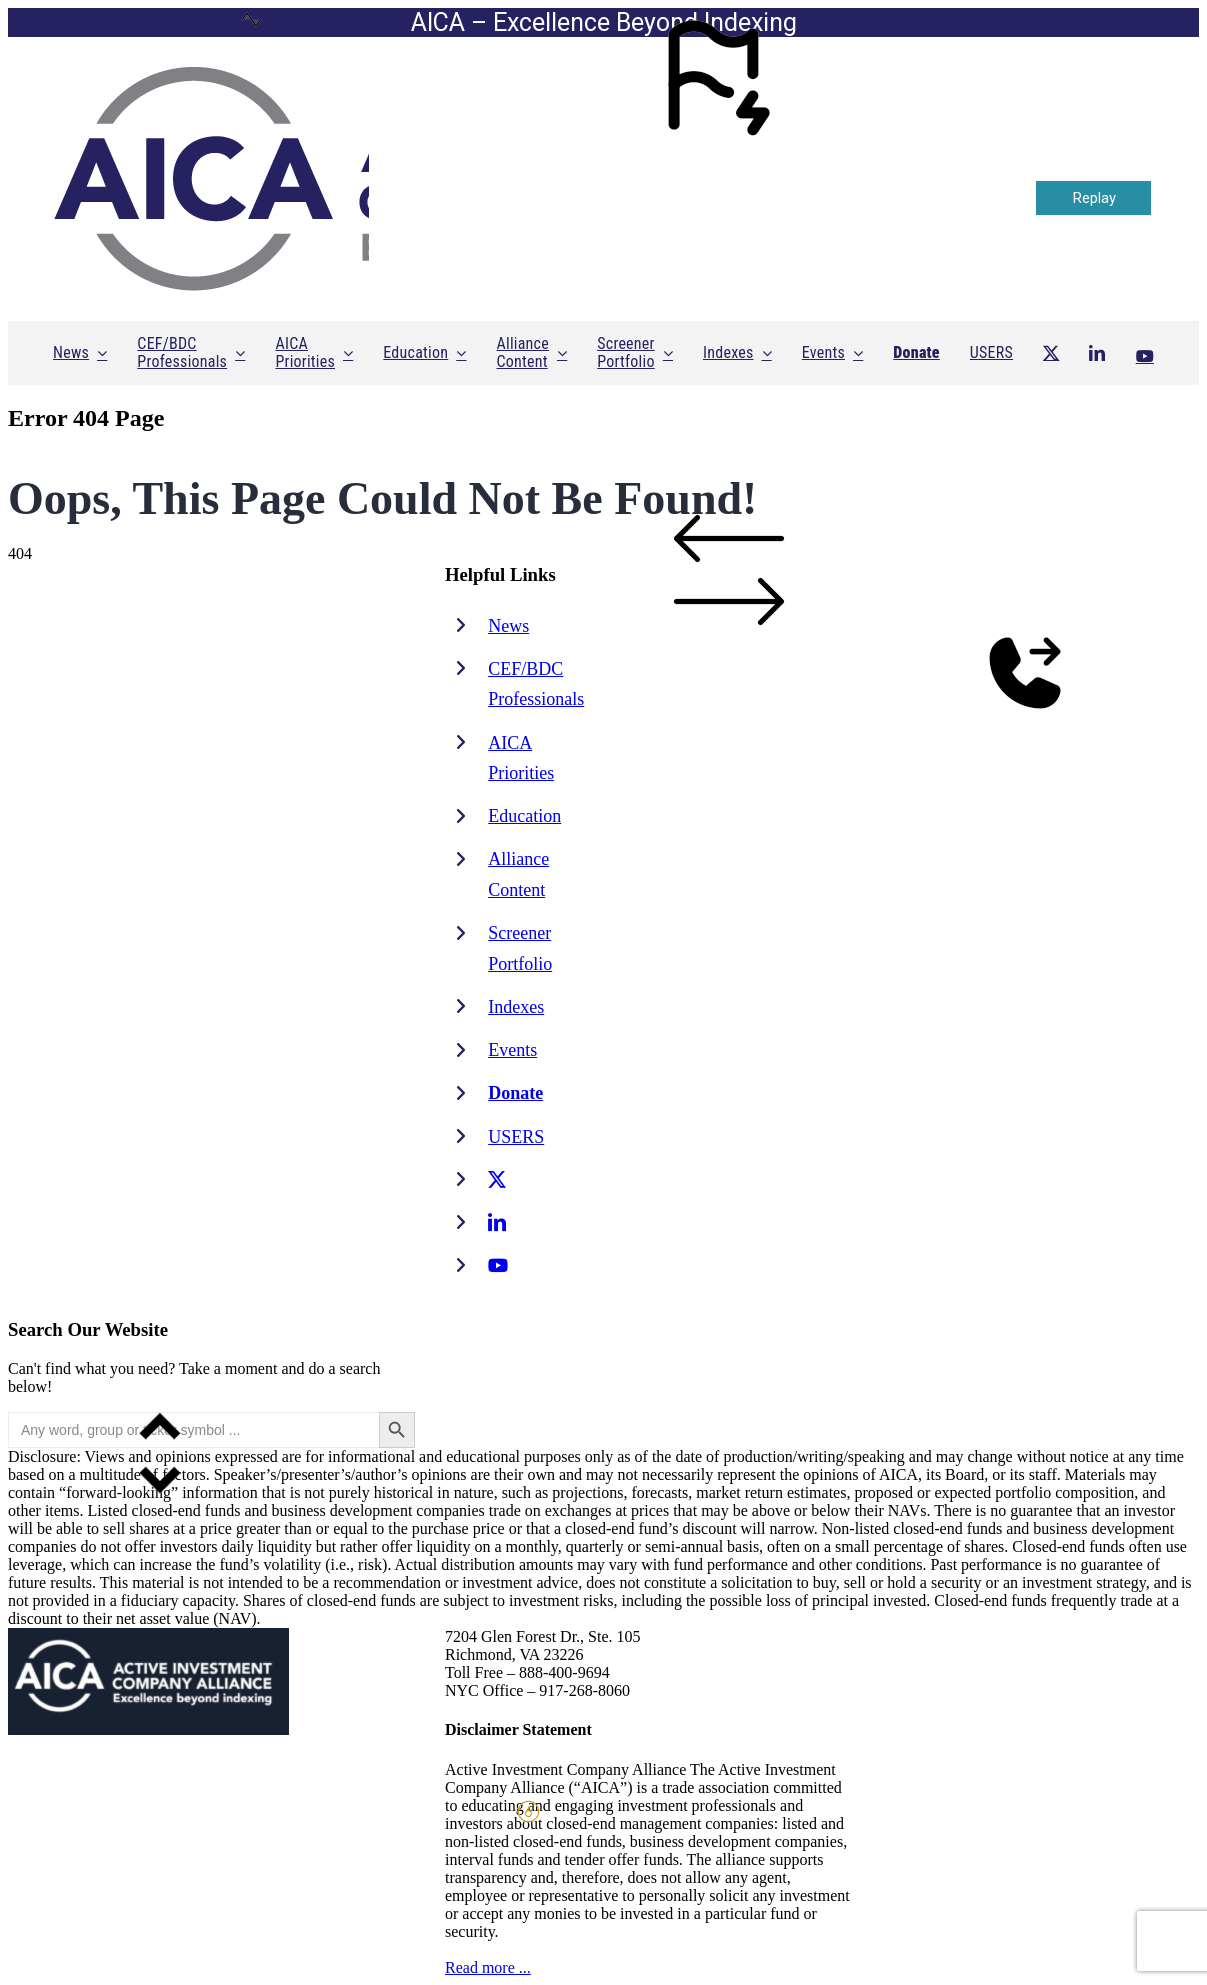 Image resolution: width=1207 pixels, height=1985 pixels. Describe the element at coordinates (251, 19) in the screenshot. I see `select triangle waveform for audio synthesis` at that location.